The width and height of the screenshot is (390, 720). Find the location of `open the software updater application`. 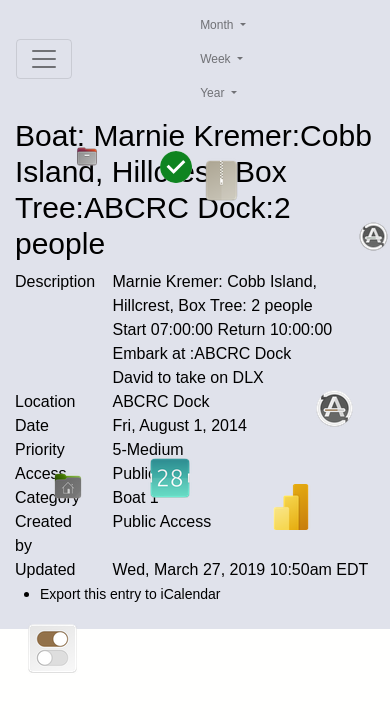

open the software updater application is located at coordinates (334, 408).